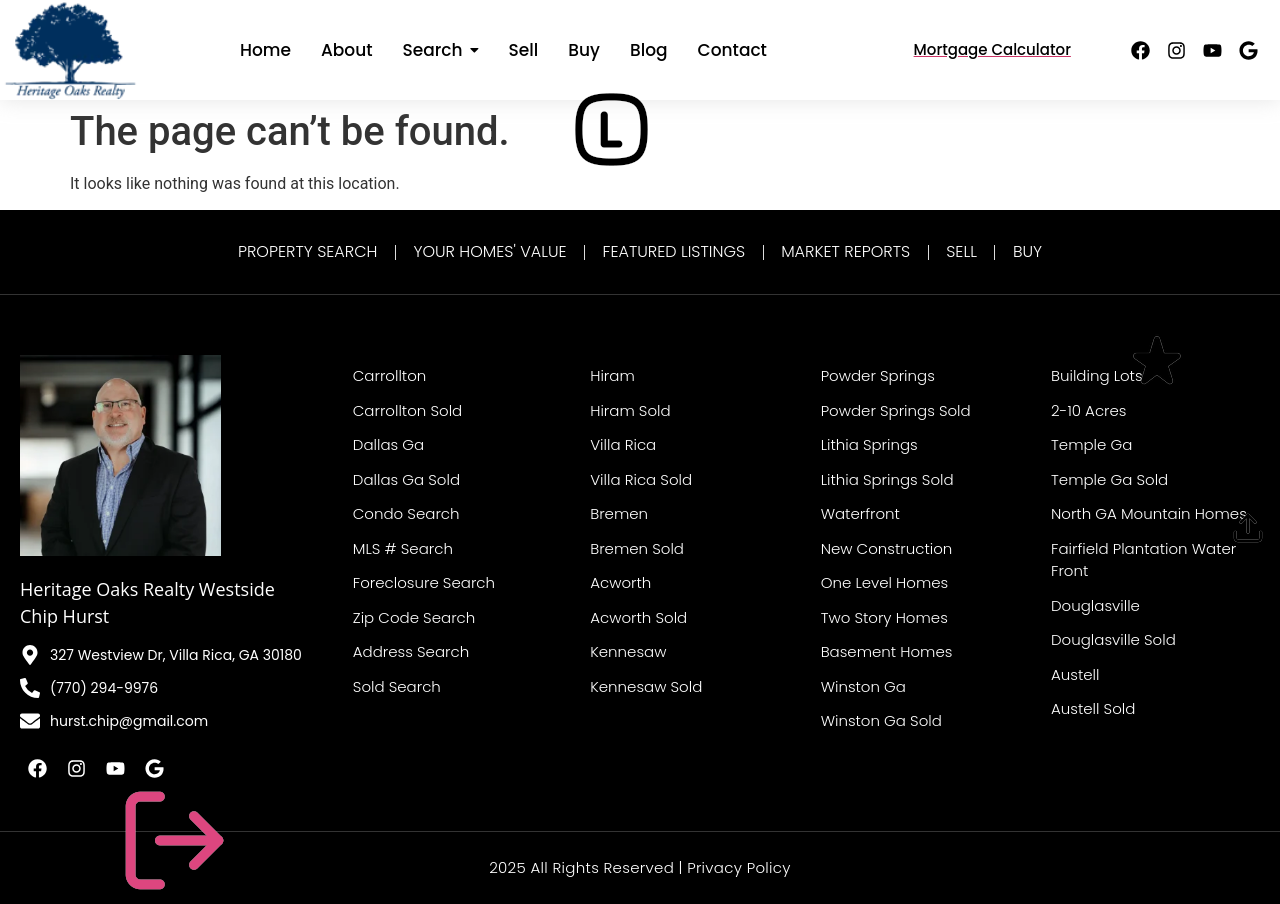 The image size is (1280, 904). I want to click on rate or favorite an item, so click(1157, 359).